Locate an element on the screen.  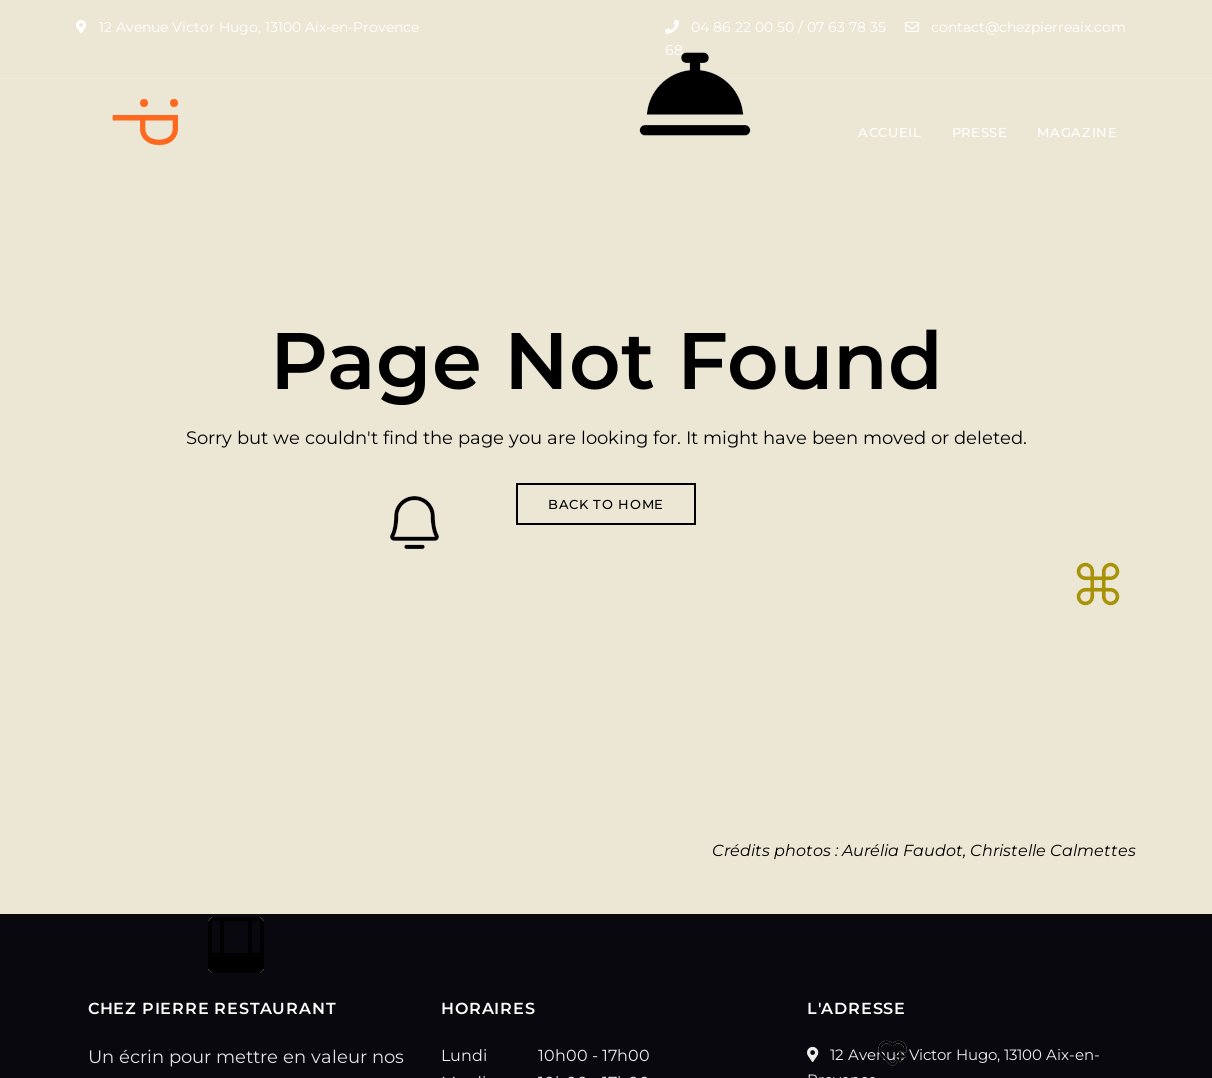
request assistance or customer service is located at coordinates (695, 94).